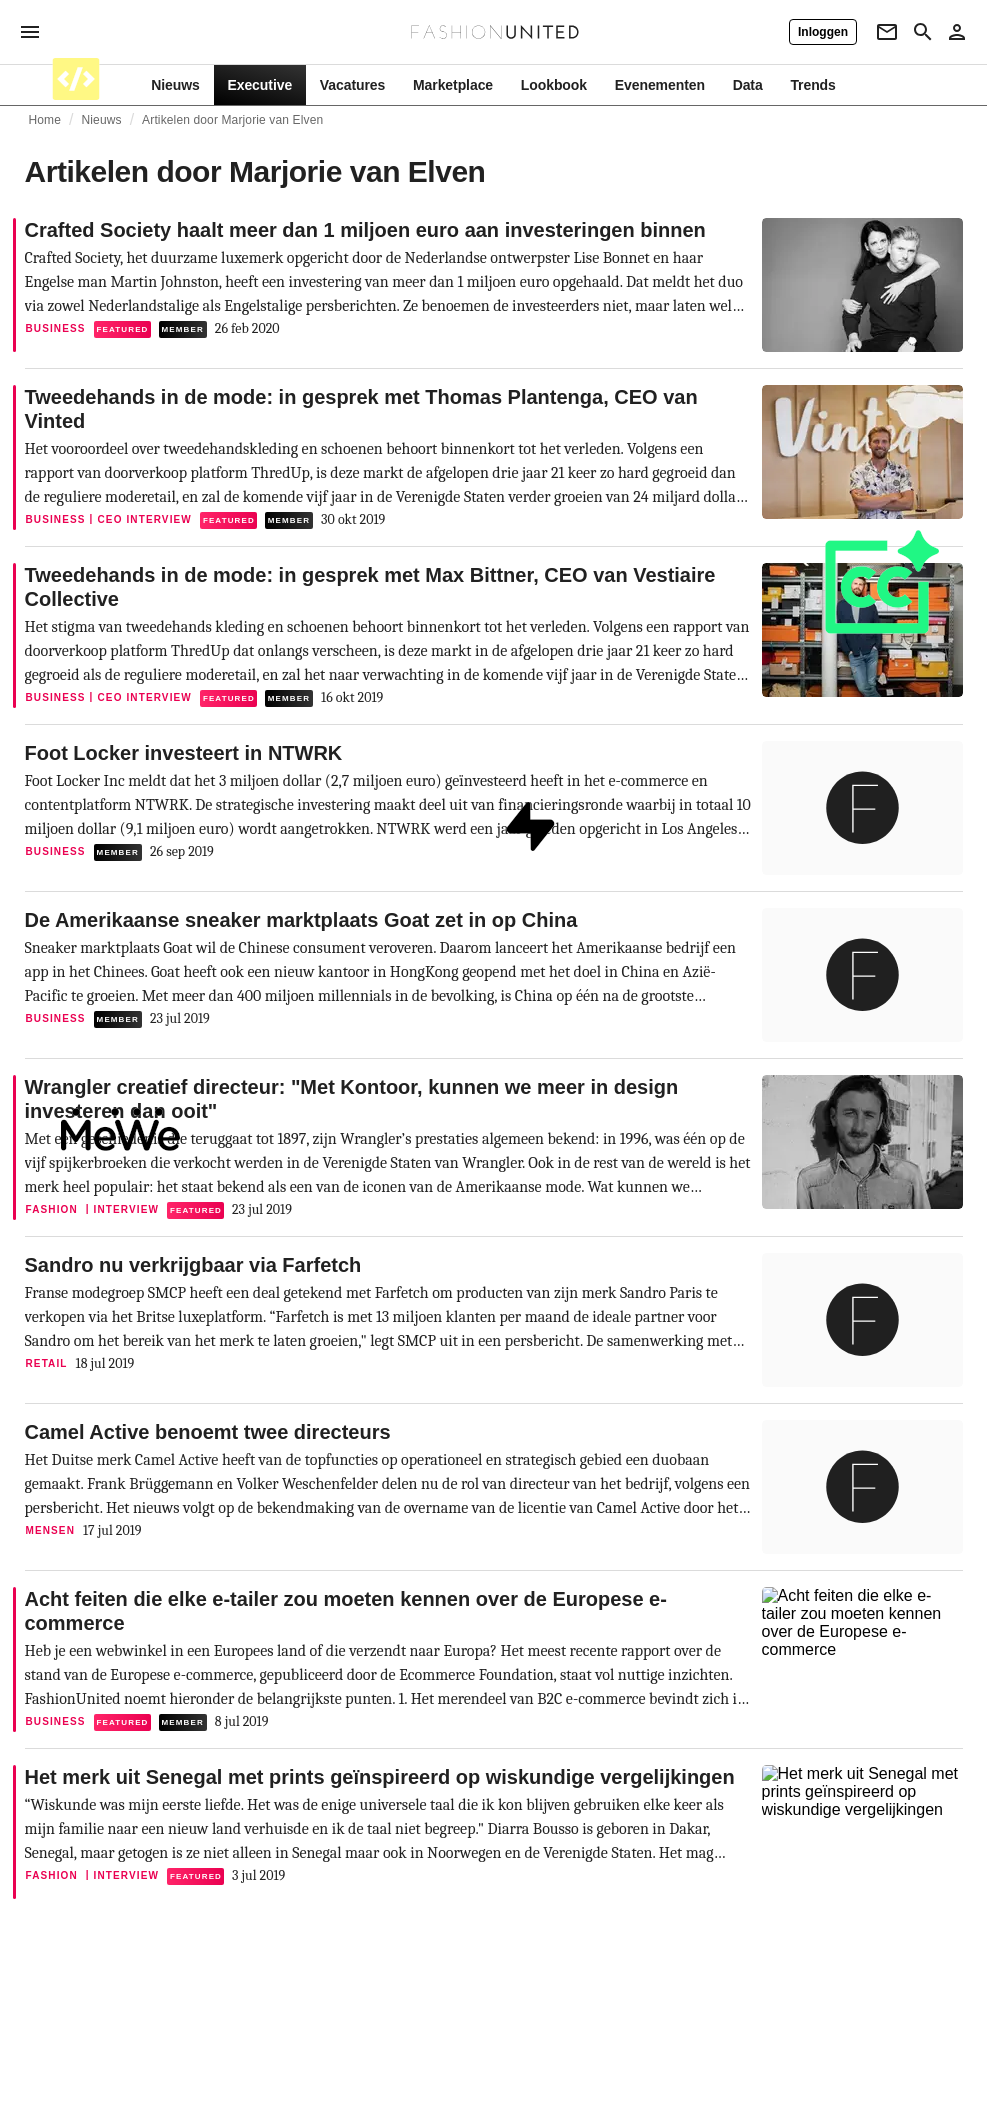 The image size is (987, 2105). I want to click on open the MeWe social network app, so click(120, 1129).